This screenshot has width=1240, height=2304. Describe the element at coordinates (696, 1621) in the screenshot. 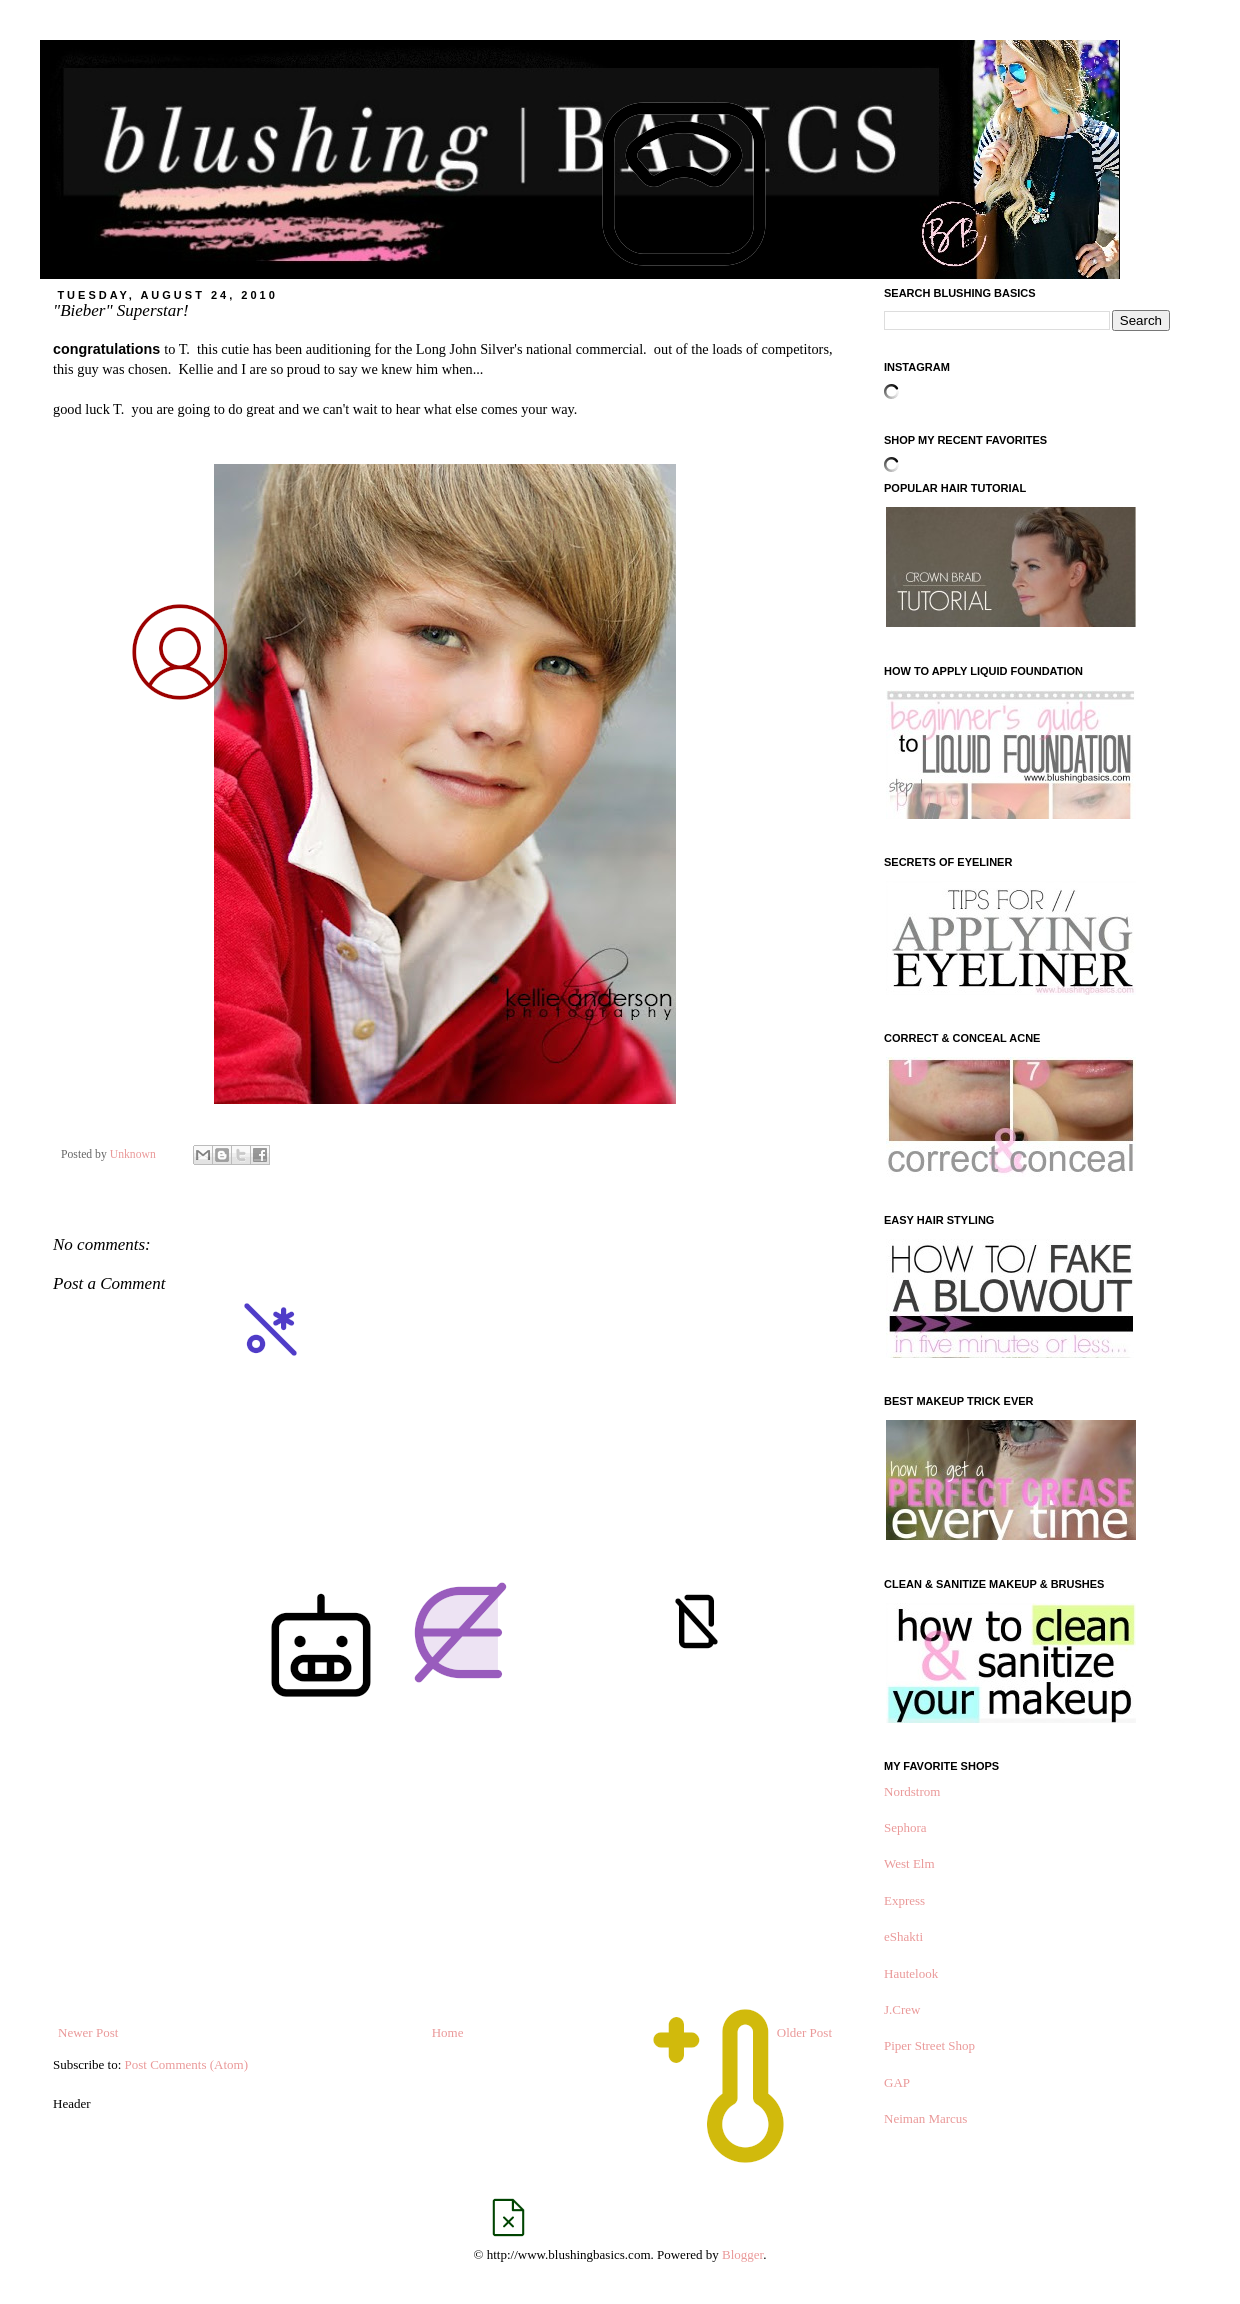

I see `mobile device unavailable or disconnected` at that location.